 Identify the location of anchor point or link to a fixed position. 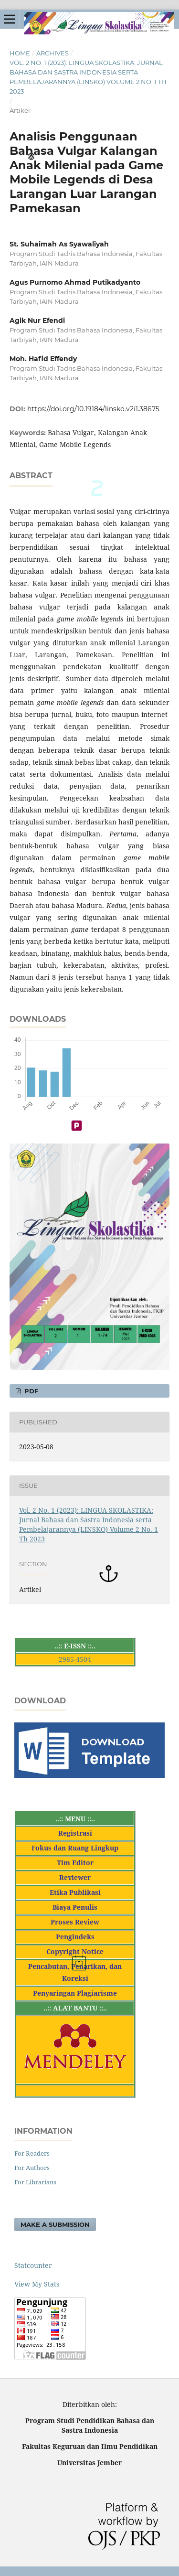
(108, 1573).